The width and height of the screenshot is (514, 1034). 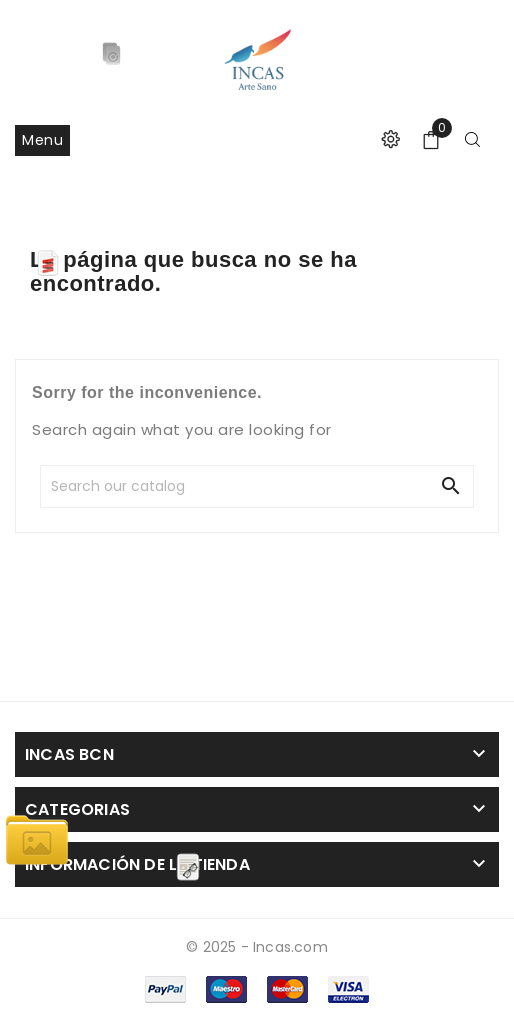 I want to click on a scala programming language source file, so click(x=48, y=263).